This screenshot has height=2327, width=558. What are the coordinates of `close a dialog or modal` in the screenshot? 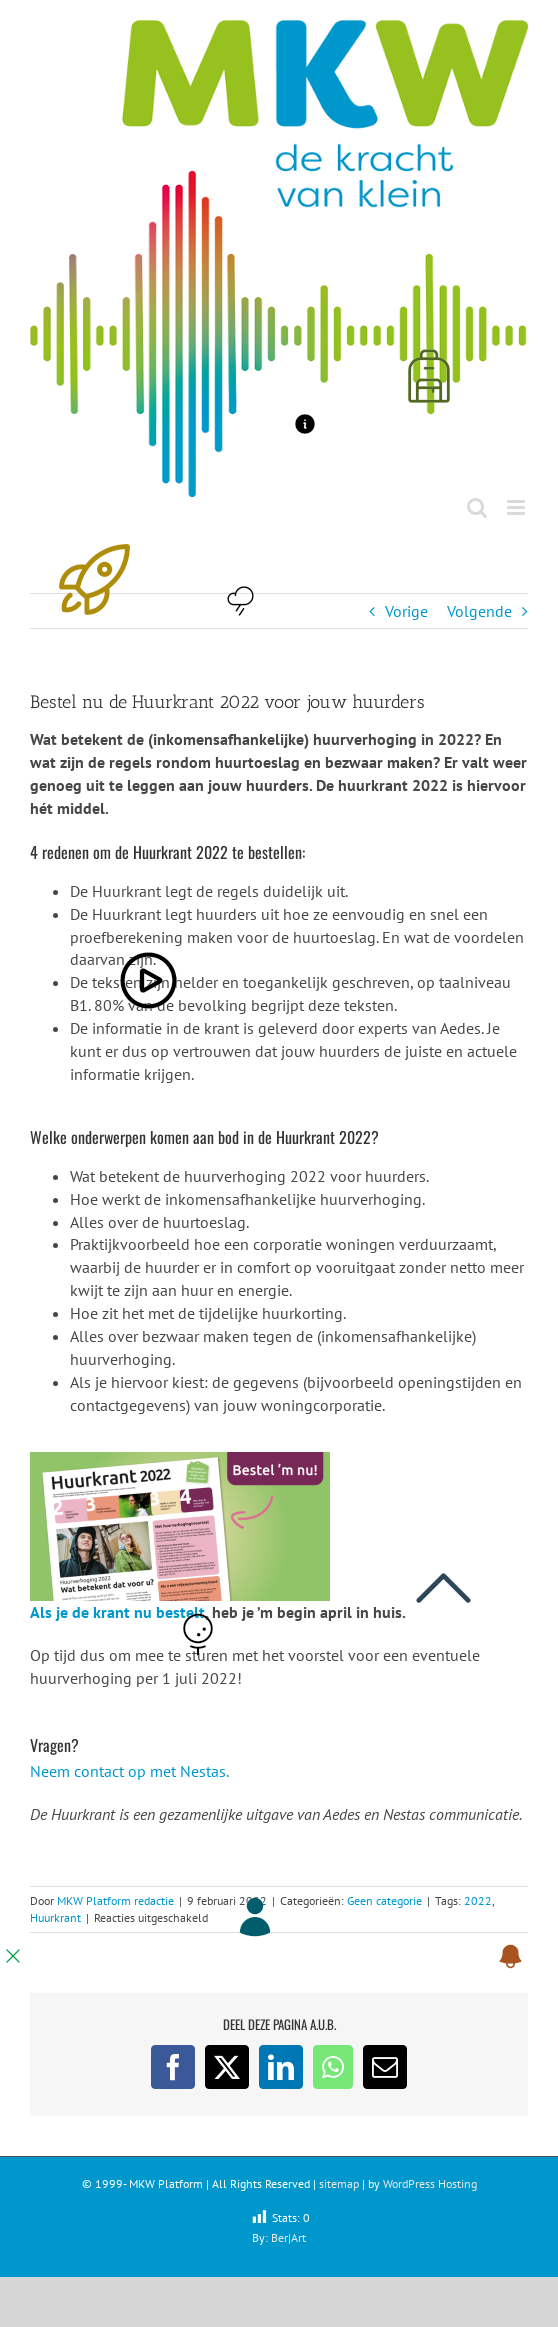 It's located at (13, 1956).